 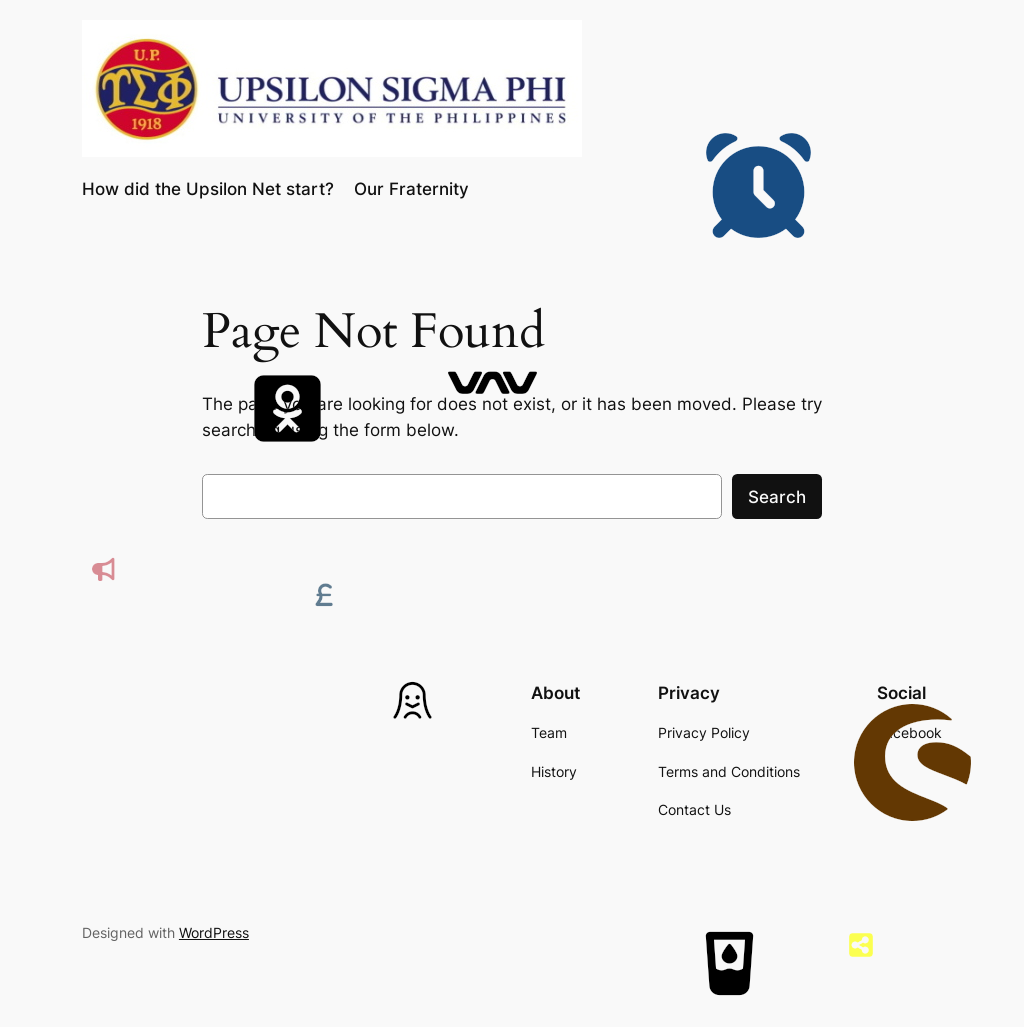 What do you see at coordinates (324, 594) in the screenshot?
I see `indicates british pound sterling currency` at bounding box center [324, 594].